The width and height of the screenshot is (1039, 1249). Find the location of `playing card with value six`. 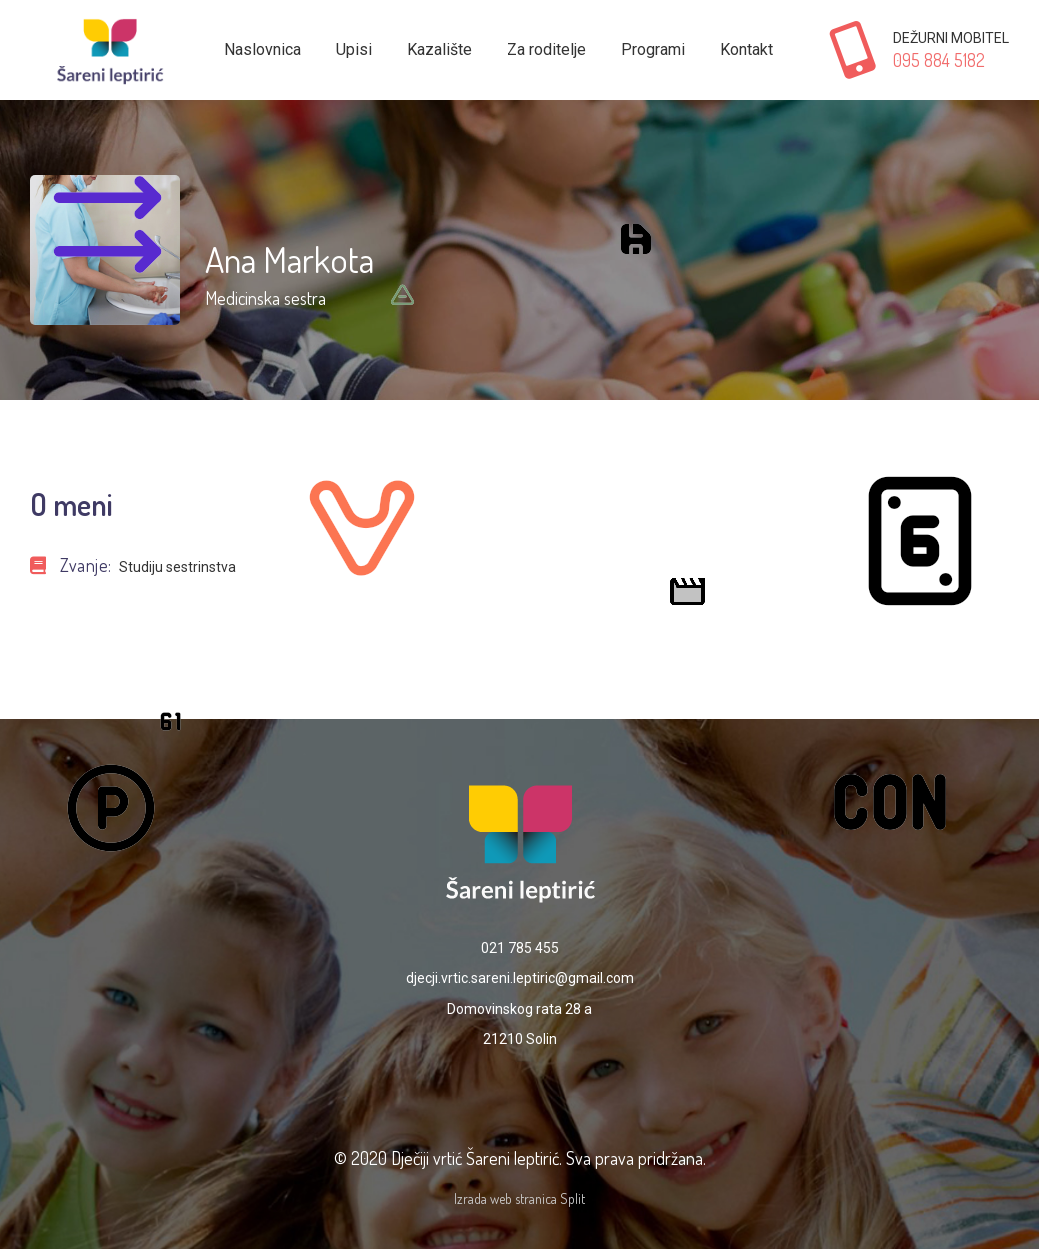

playing card with value six is located at coordinates (920, 541).